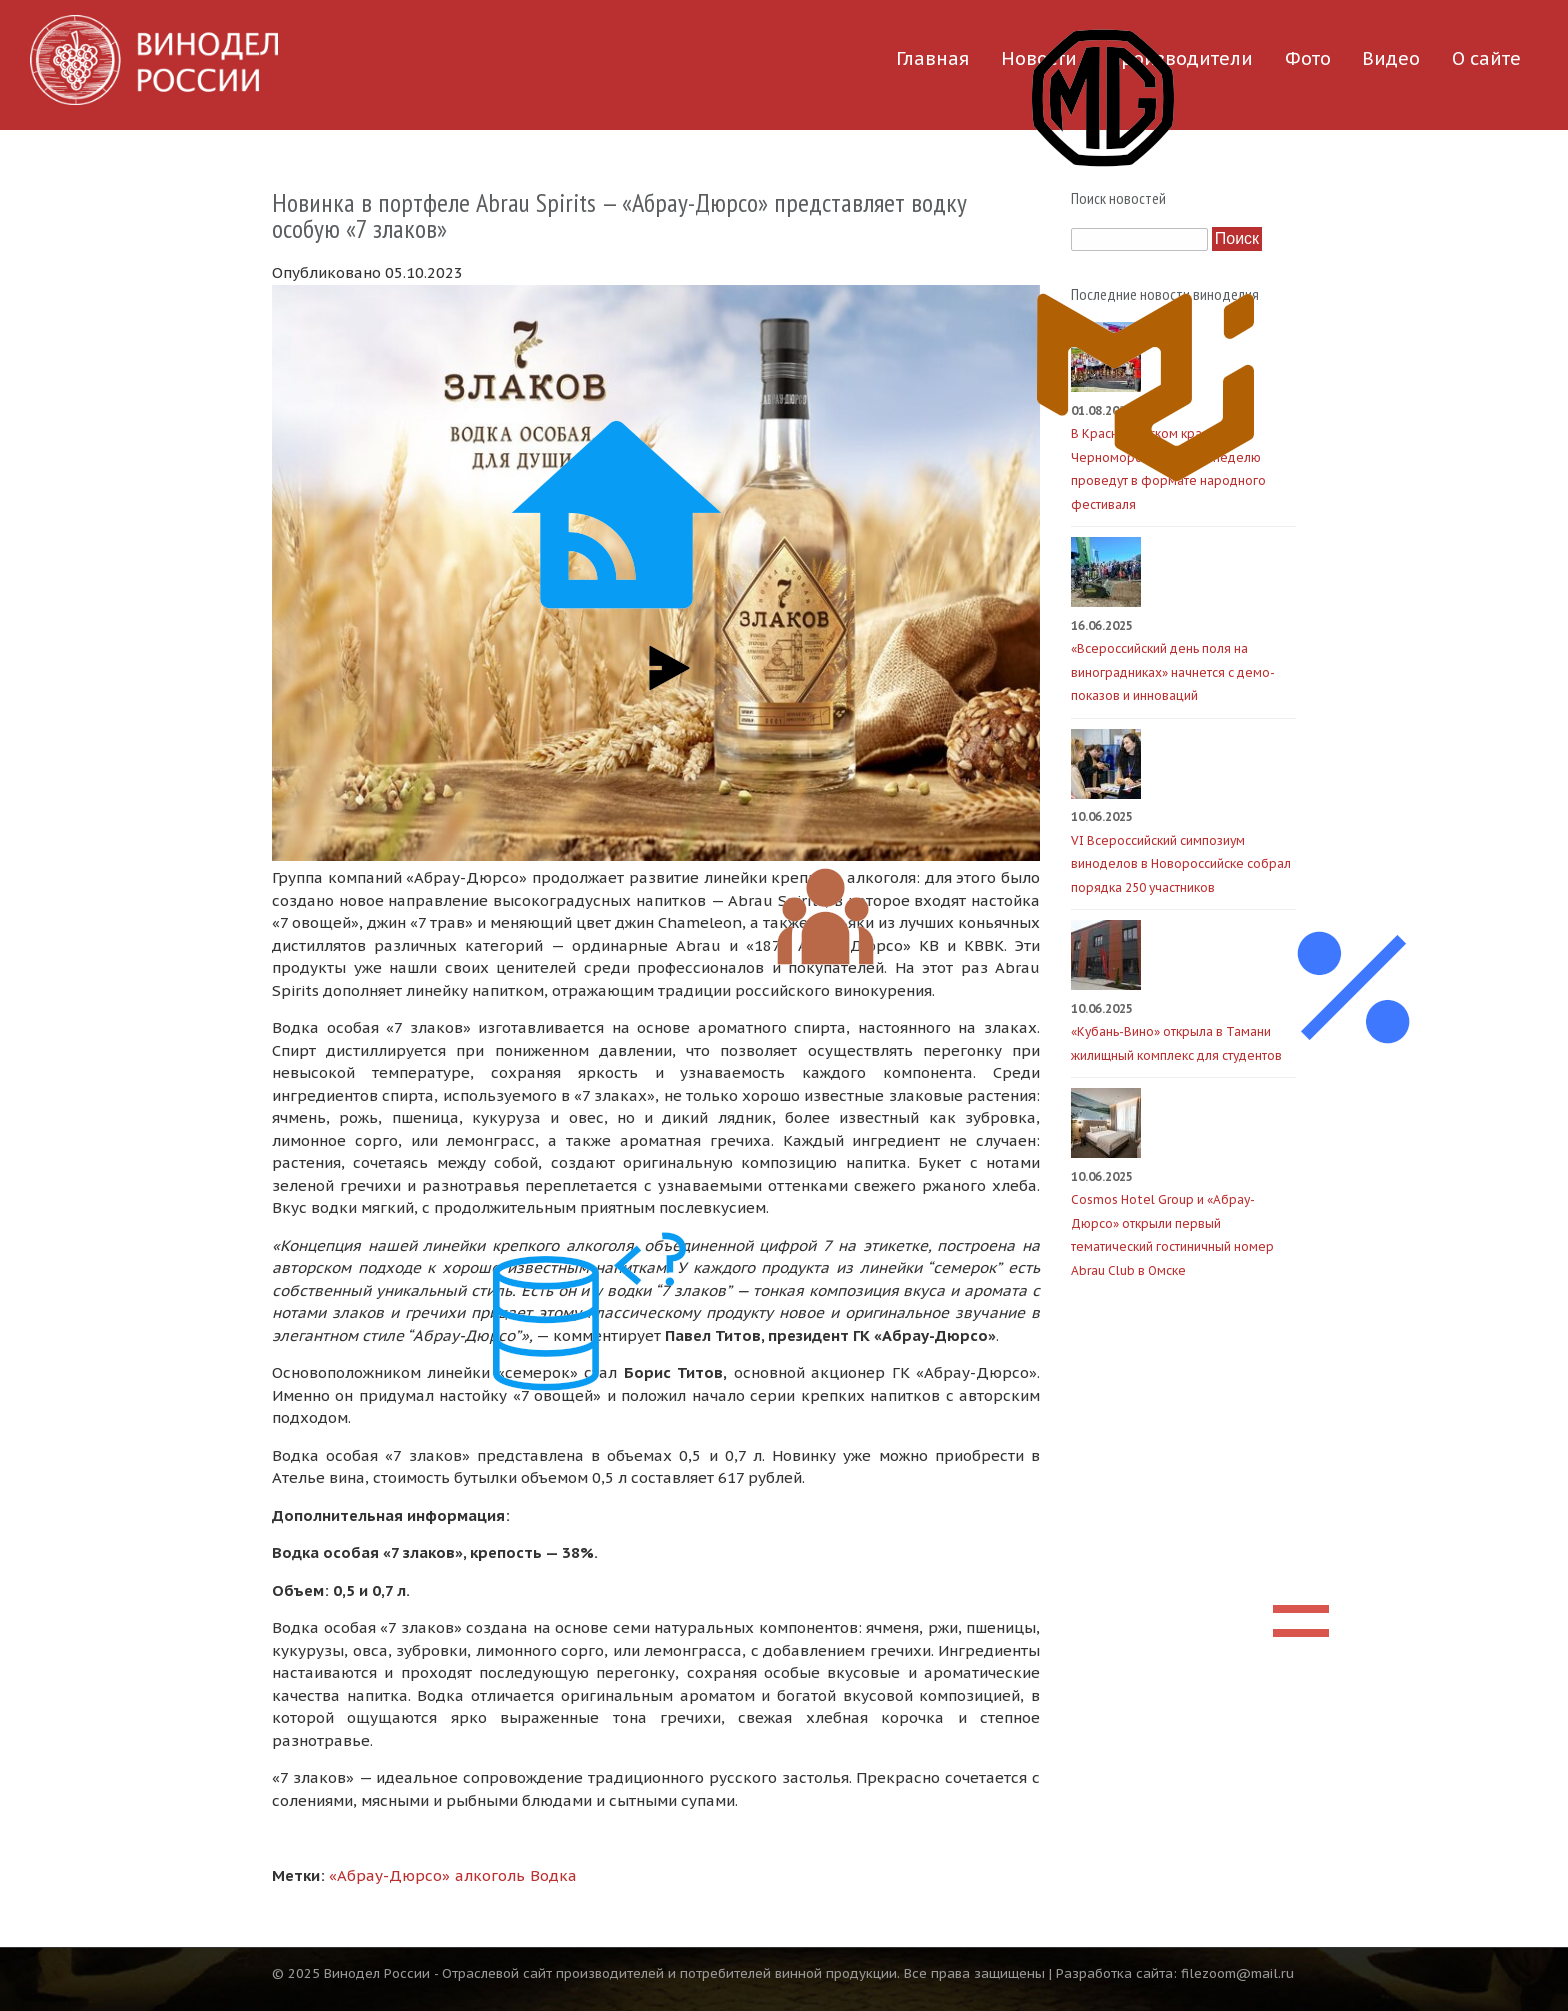  What do you see at coordinates (825, 916) in the screenshot?
I see `view team members` at bounding box center [825, 916].